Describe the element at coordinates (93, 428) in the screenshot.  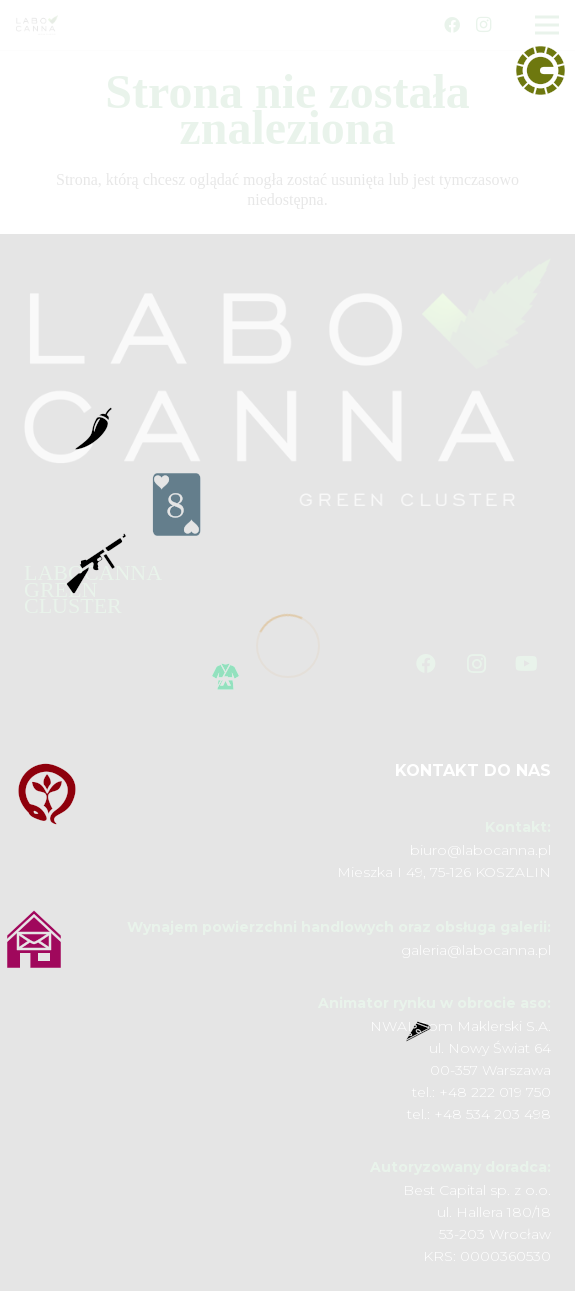
I see `indicates spicy or hot content/food item` at that location.